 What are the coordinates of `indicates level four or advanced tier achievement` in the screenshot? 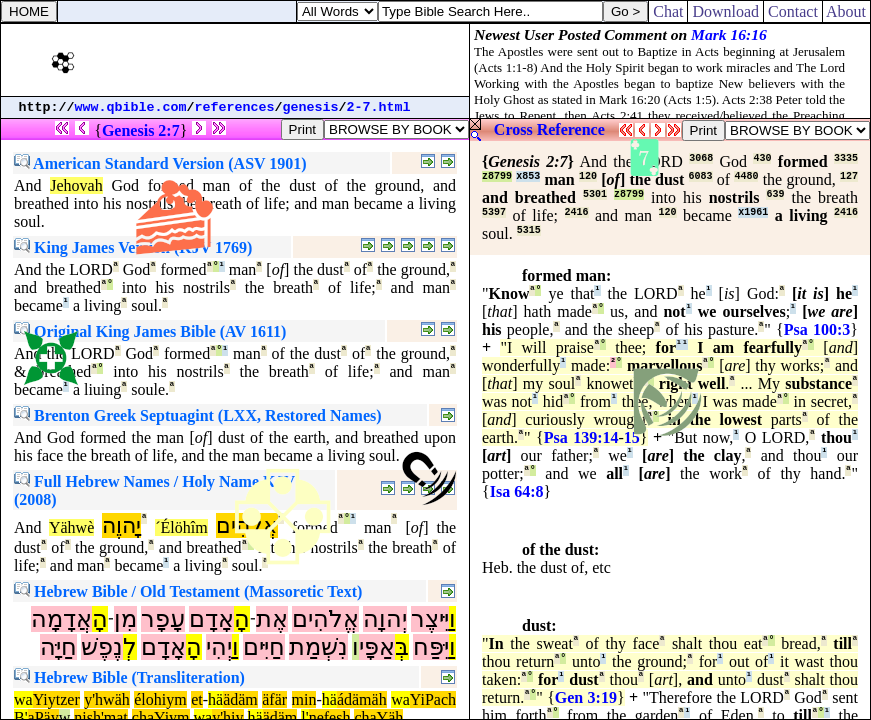 It's located at (51, 358).